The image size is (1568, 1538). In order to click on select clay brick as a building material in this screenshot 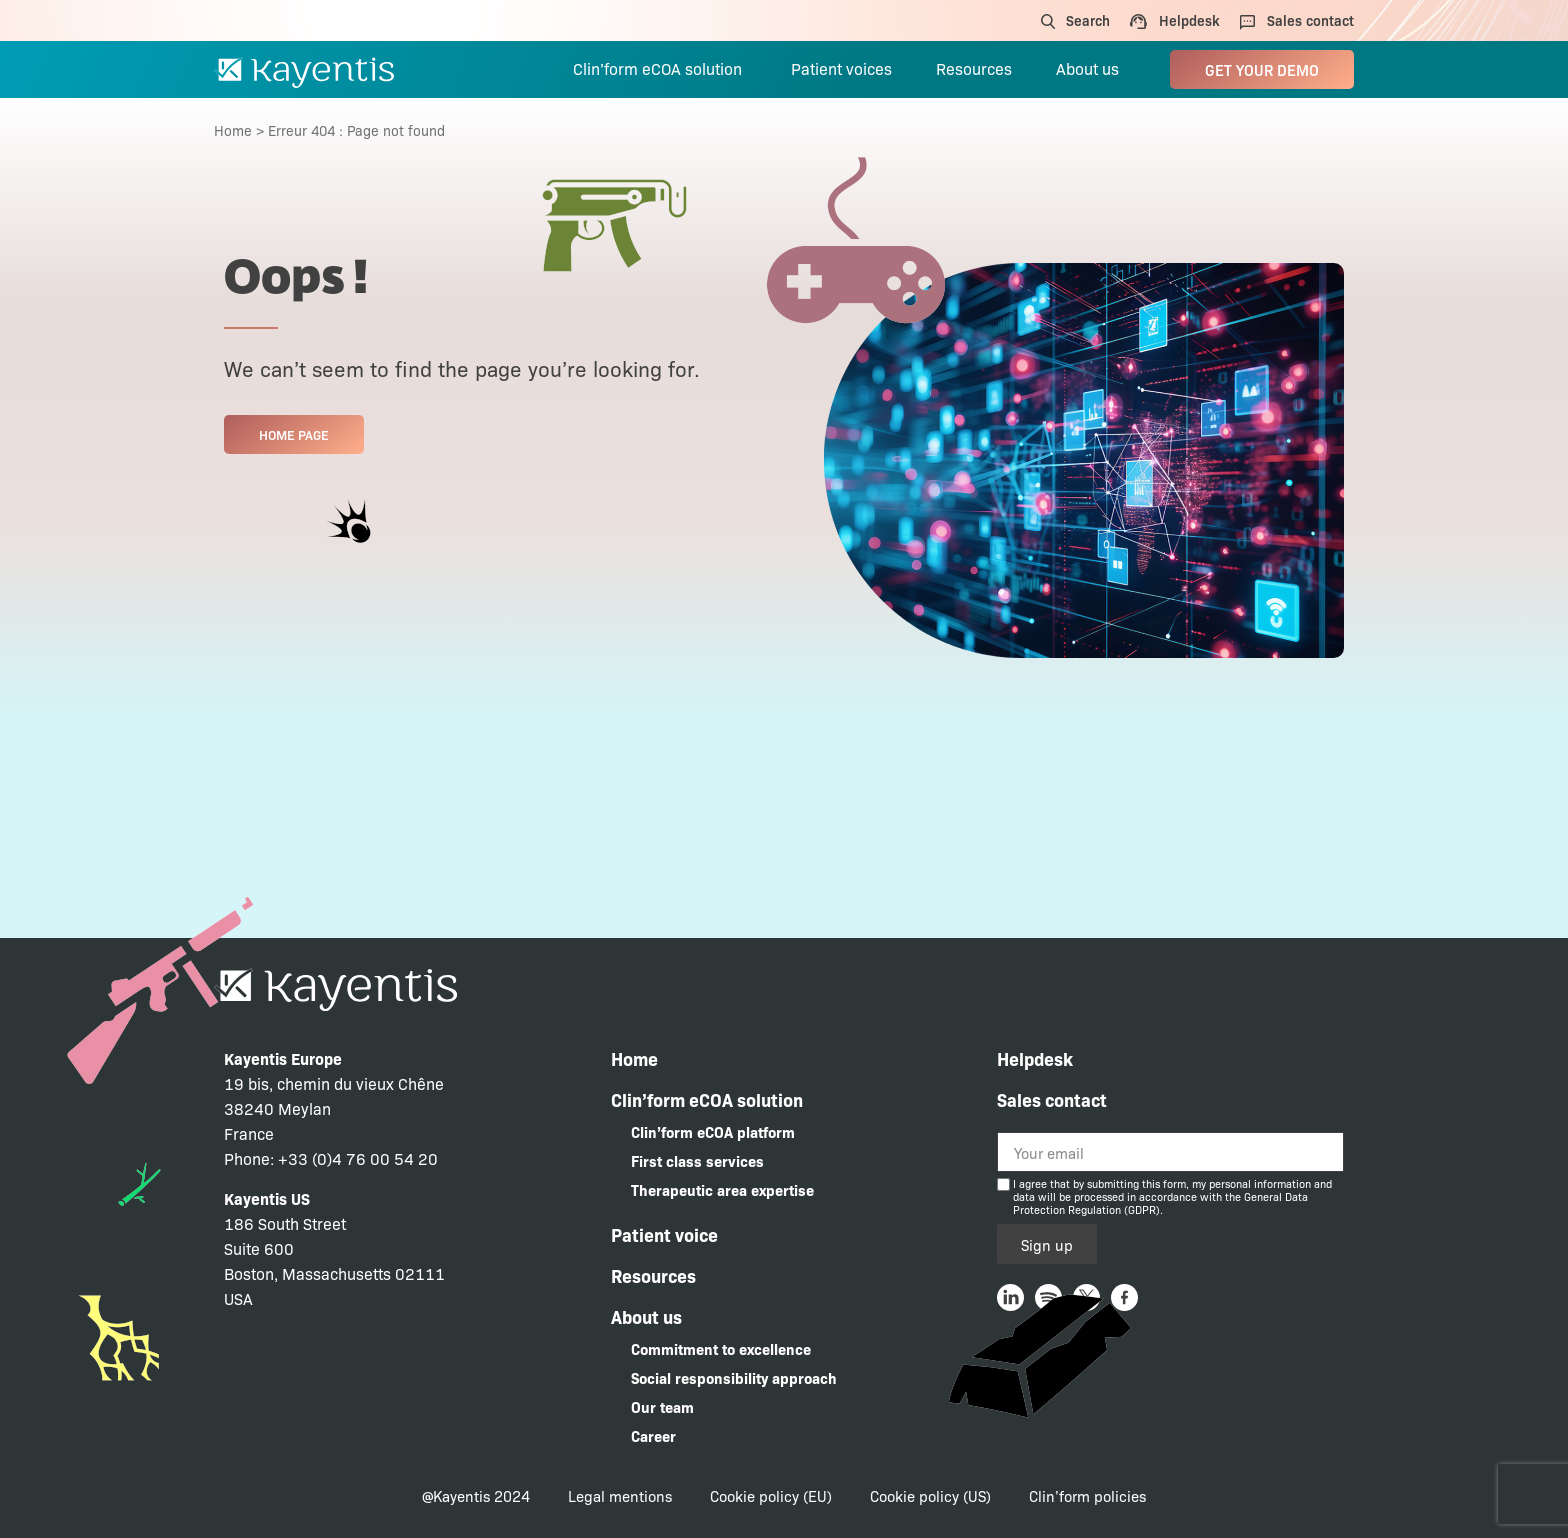, I will do `click(1040, 1356)`.